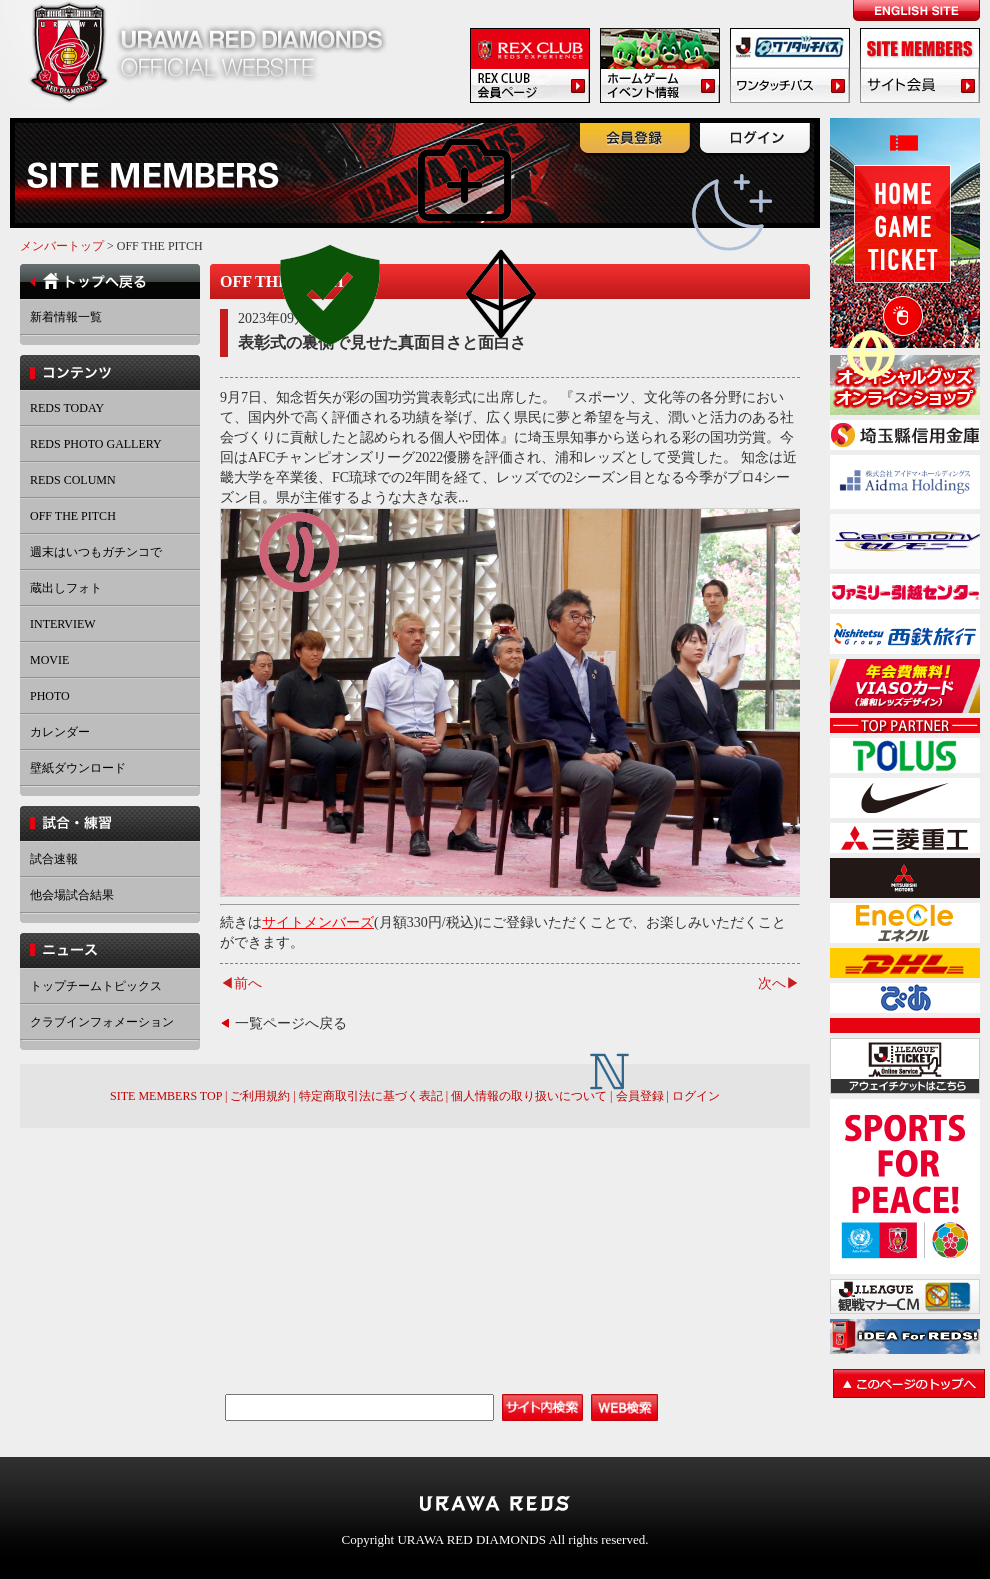 The width and height of the screenshot is (990, 1579). What do you see at coordinates (729, 214) in the screenshot?
I see `enable dark mode or night theme` at bounding box center [729, 214].